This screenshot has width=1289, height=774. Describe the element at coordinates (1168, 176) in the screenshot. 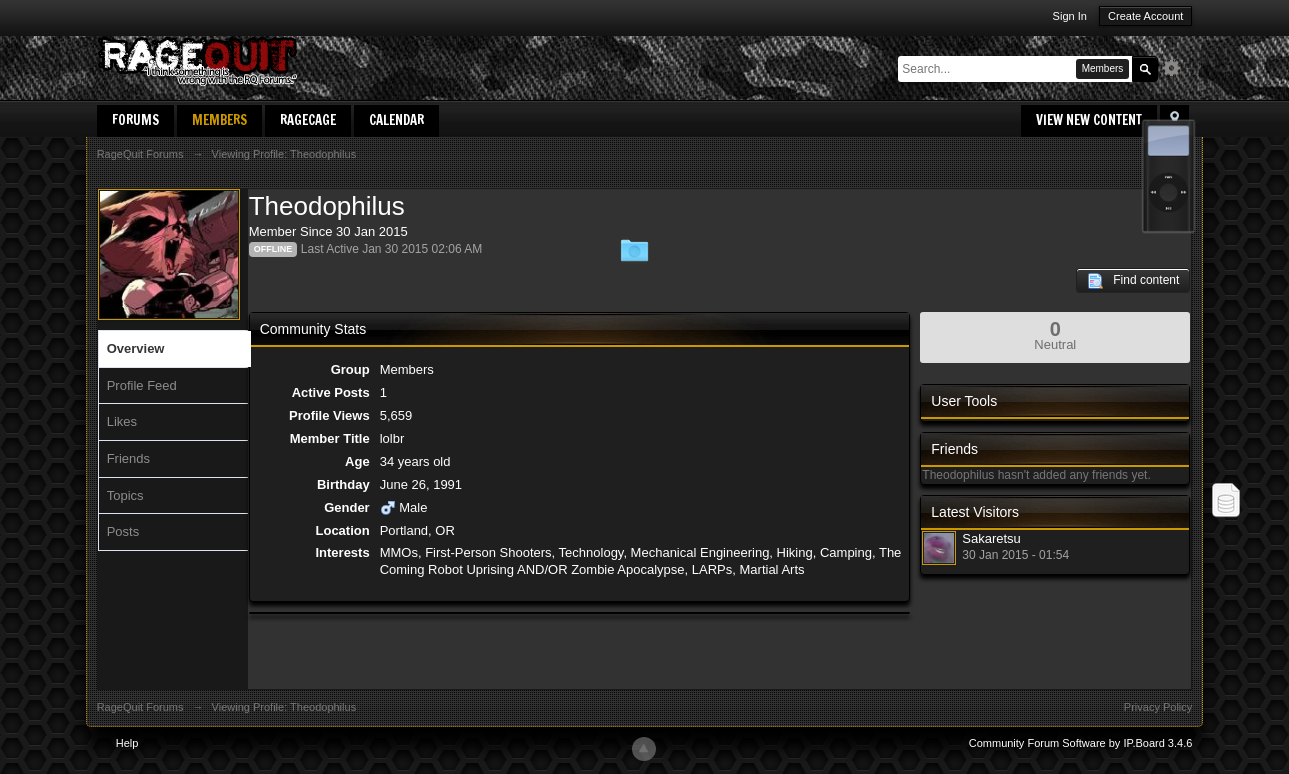

I see `iPod nano device connected` at that location.